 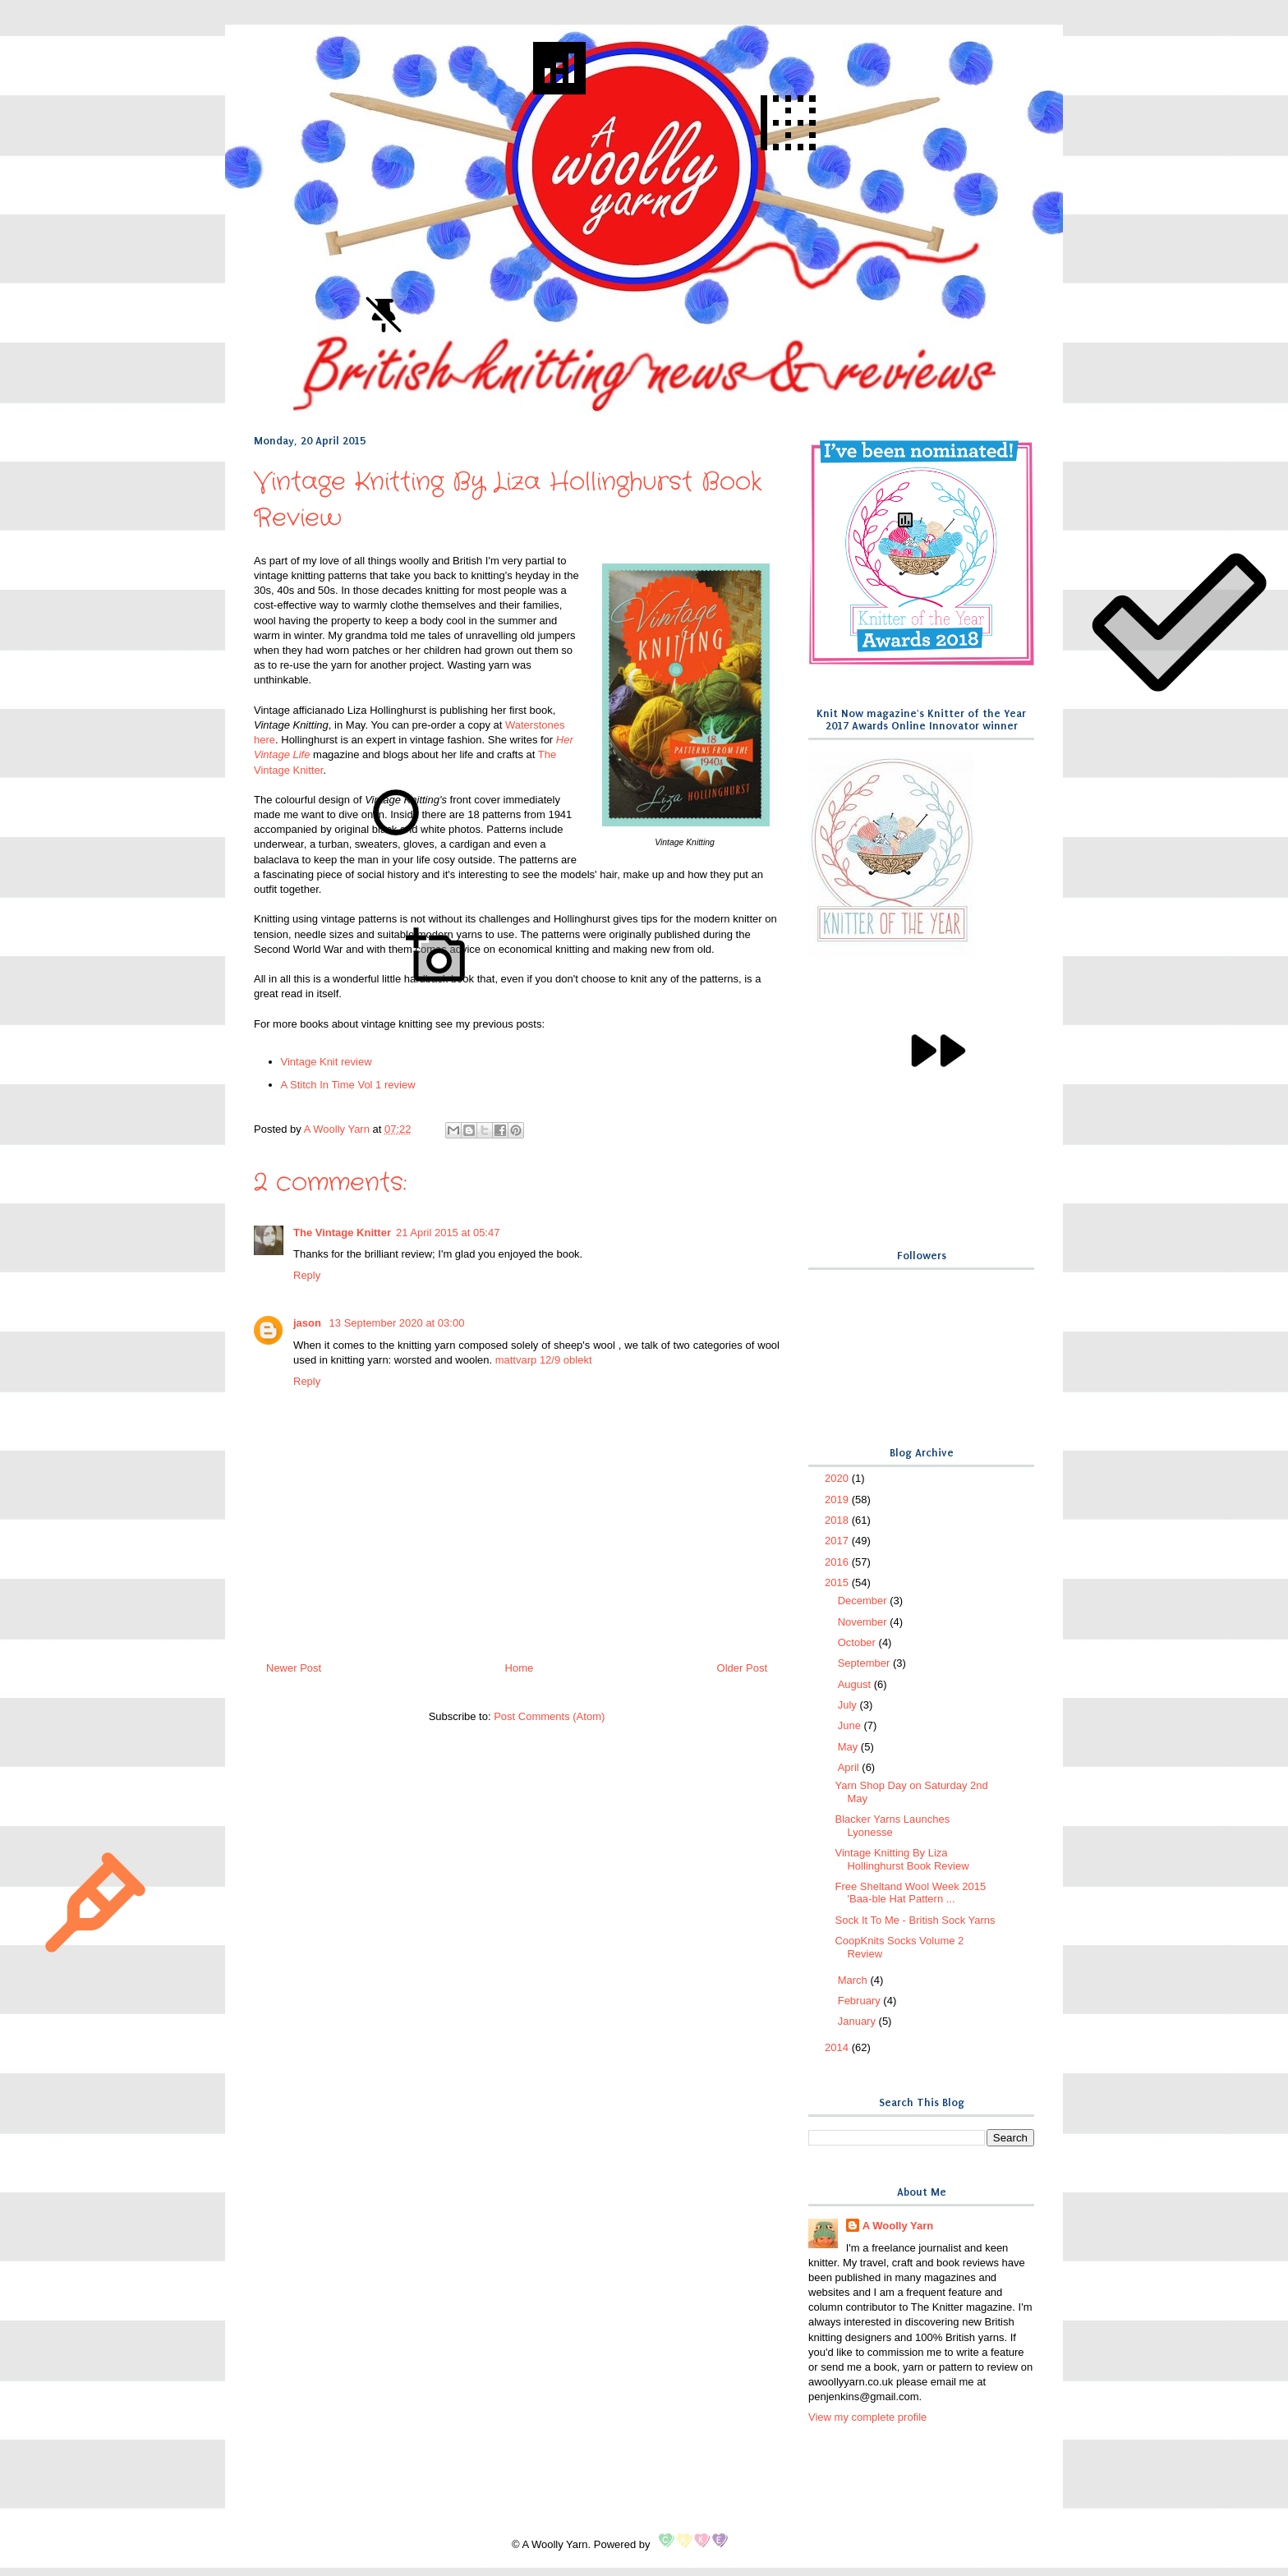 I want to click on unpin this item, so click(x=384, y=315).